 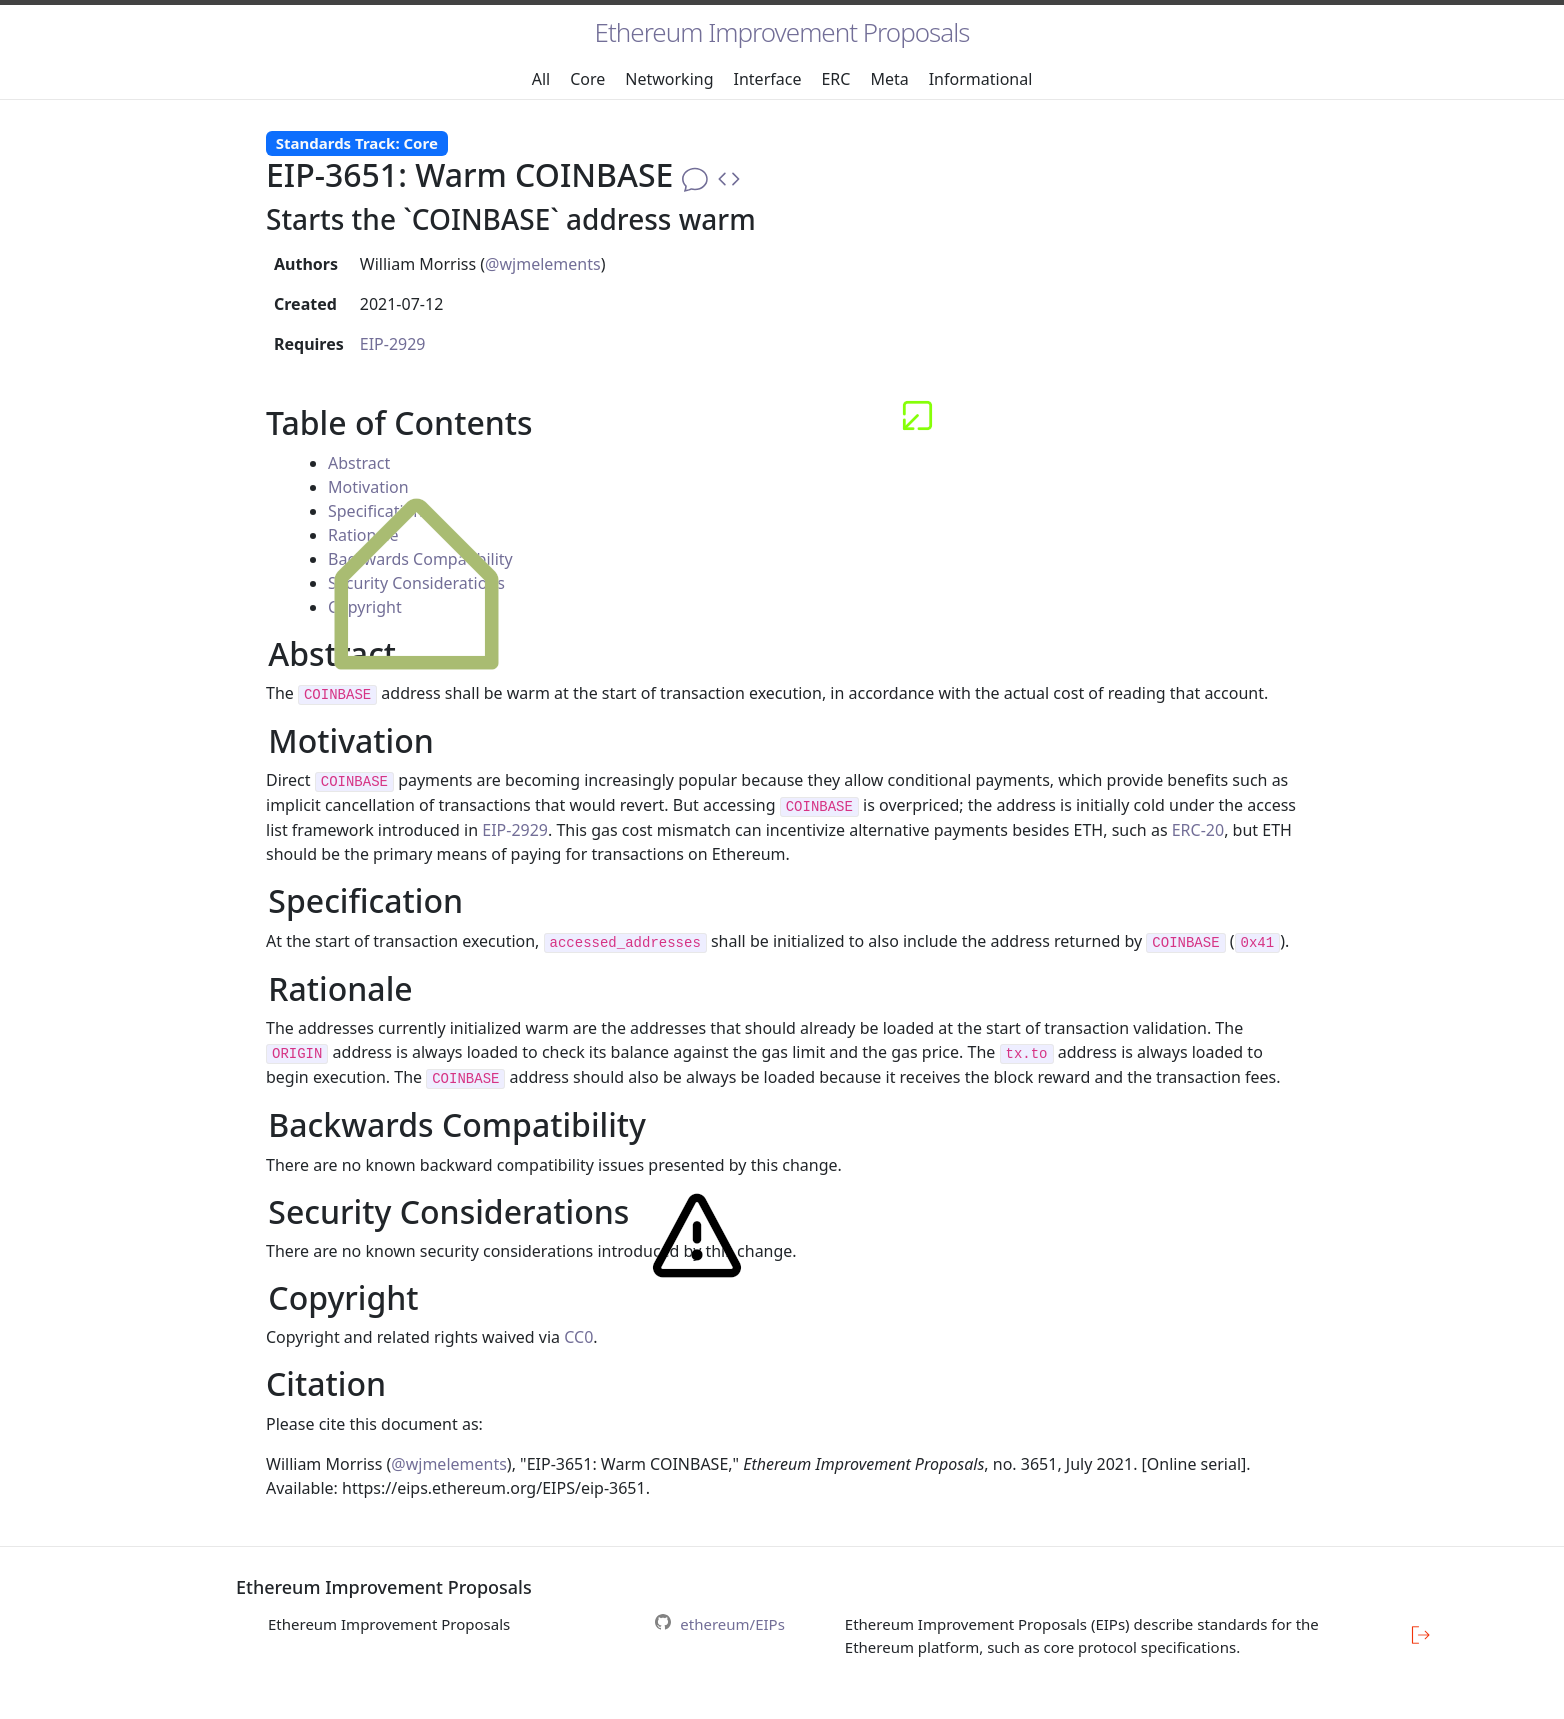 What do you see at coordinates (697, 1238) in the screenshot?
I see `indicates a warning or caution state` at bounding box center [697, 1238].